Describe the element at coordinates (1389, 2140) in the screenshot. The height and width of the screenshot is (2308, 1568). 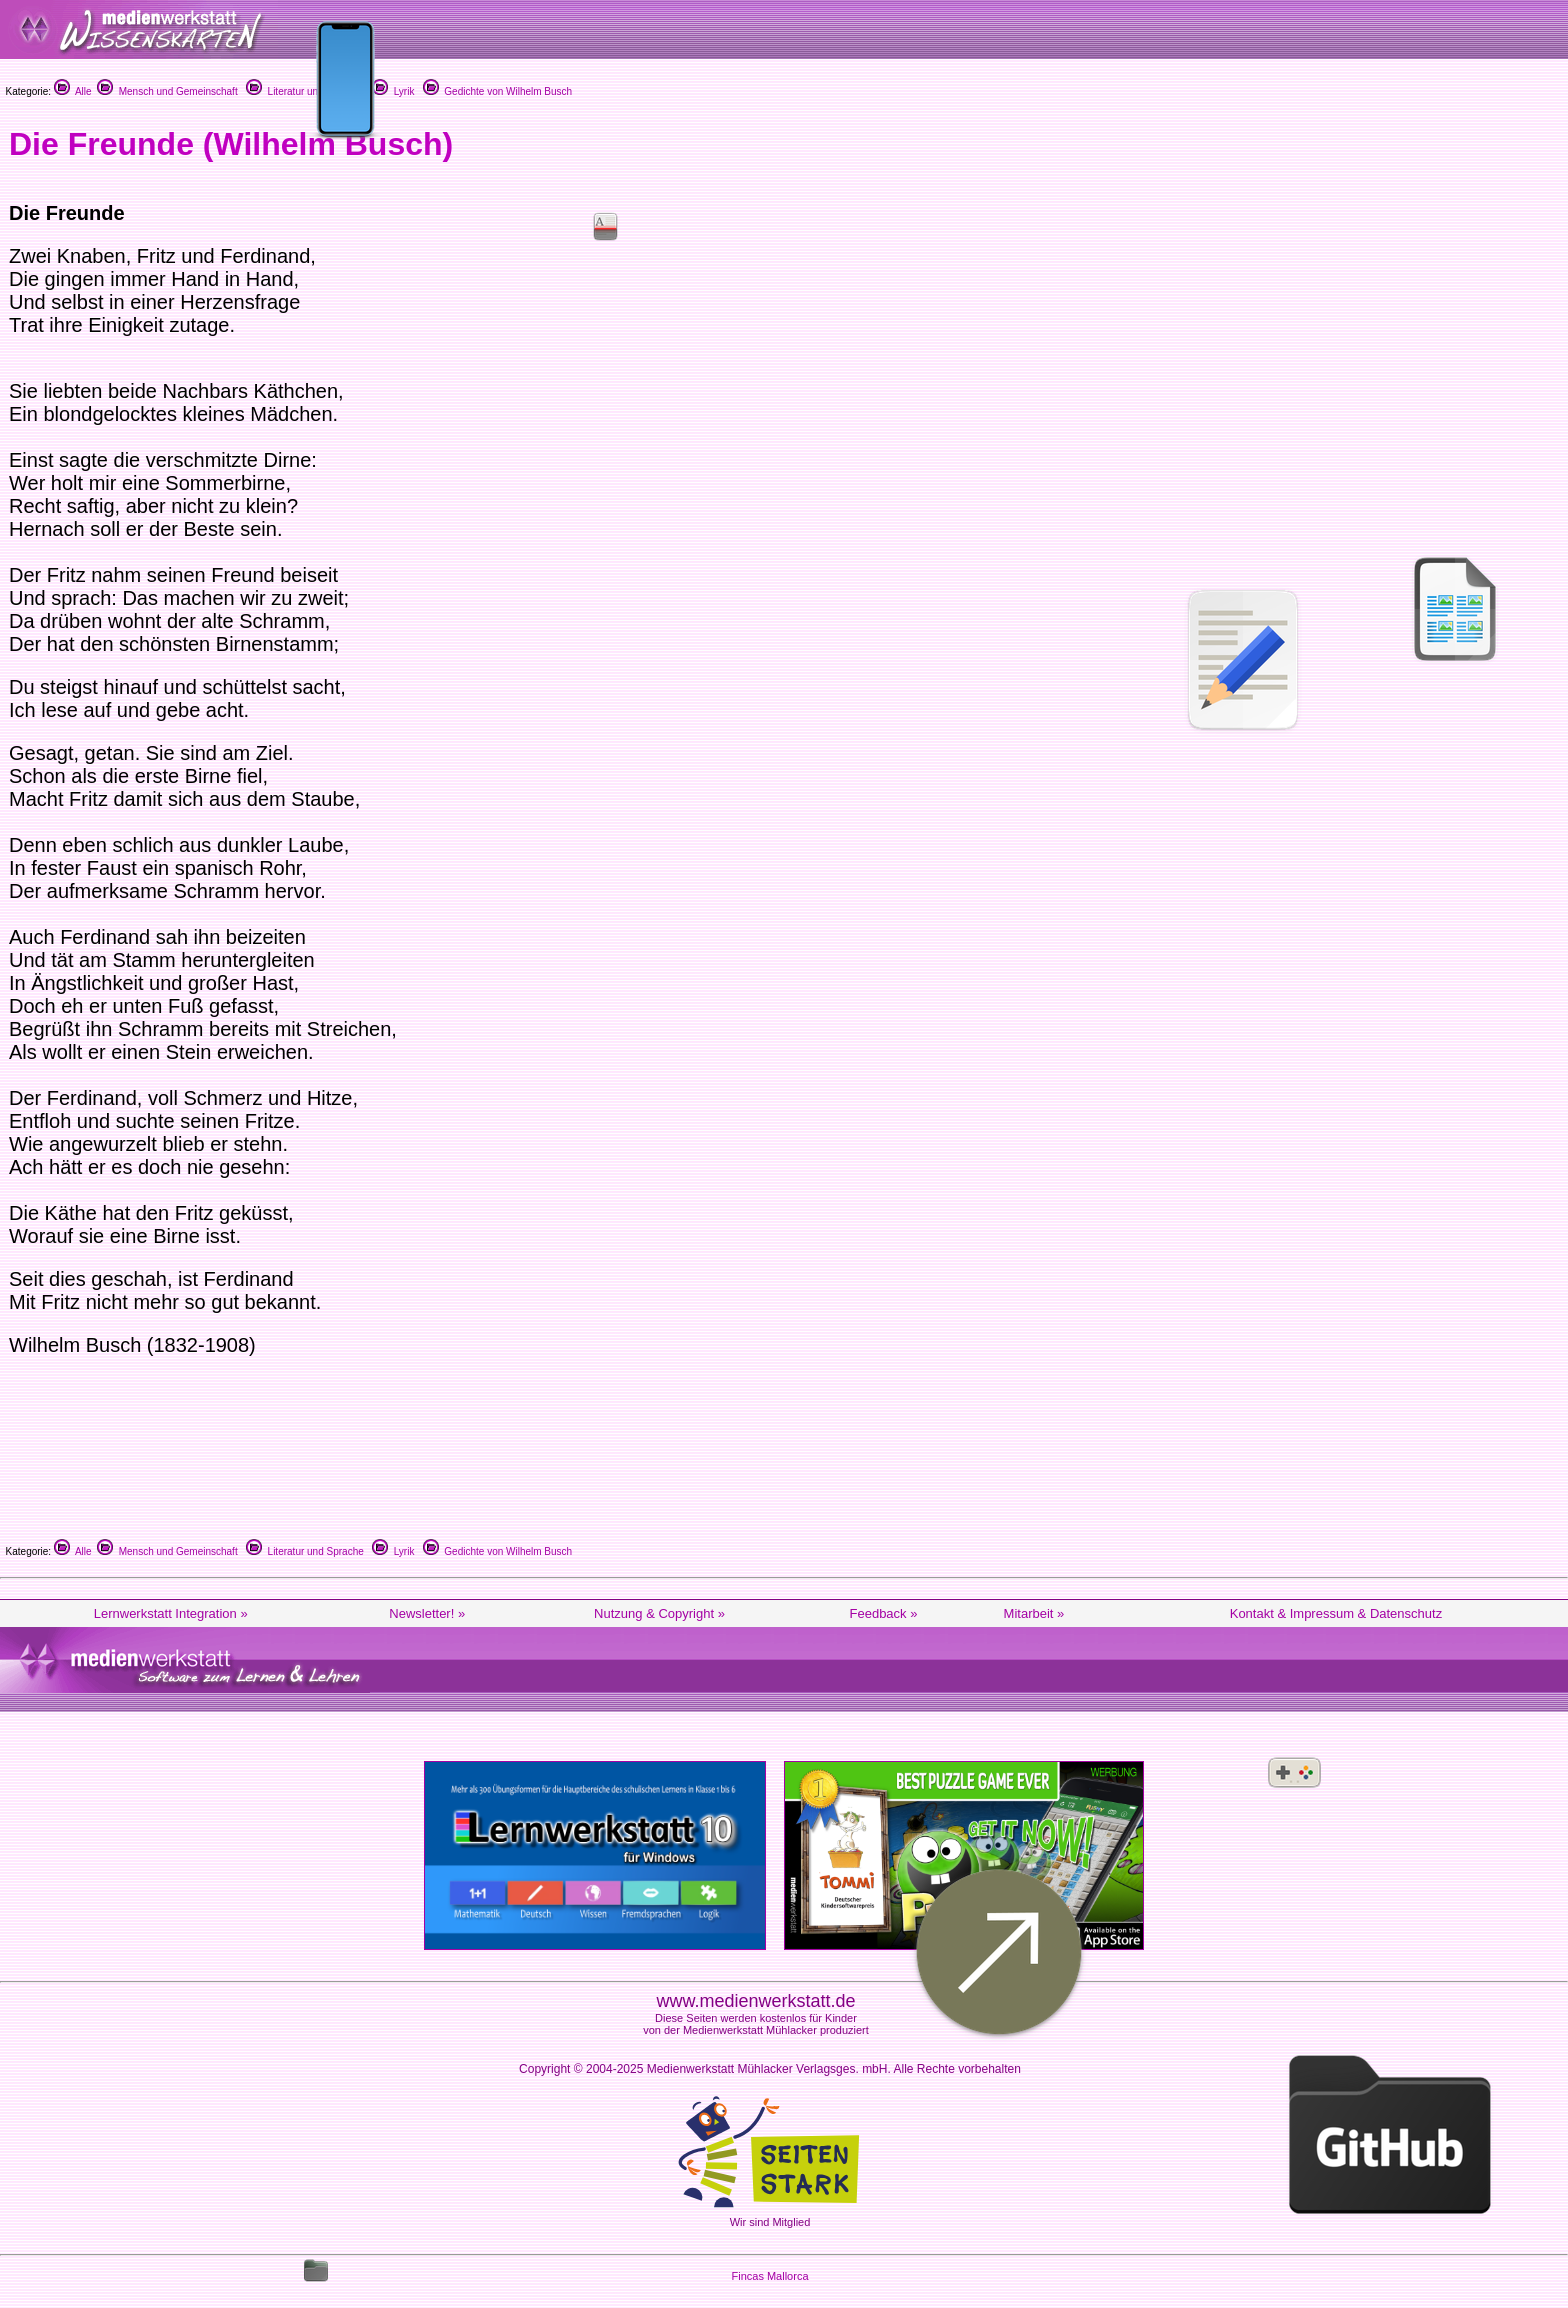
I see `open github repositories folder` at that location.